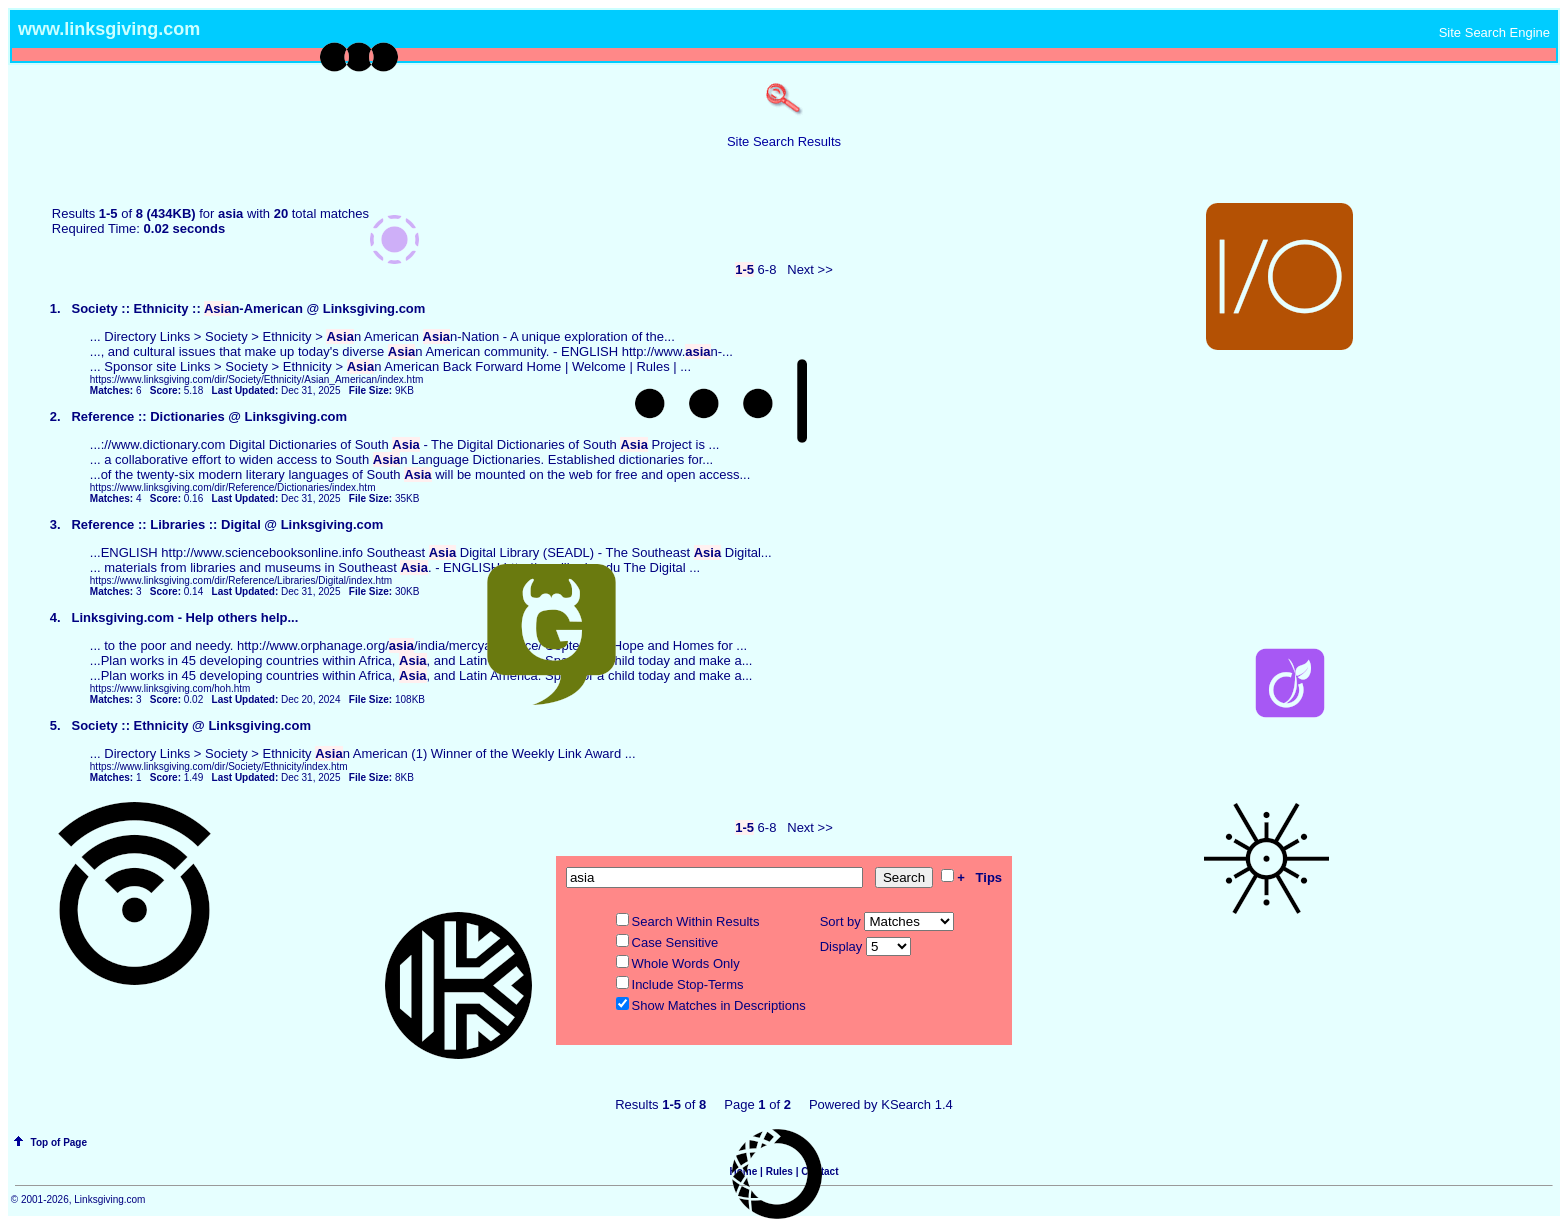 The height and width of the screenshot is (1224, 1568). I want to click on open anaconda navigator, so click(777, 1174).